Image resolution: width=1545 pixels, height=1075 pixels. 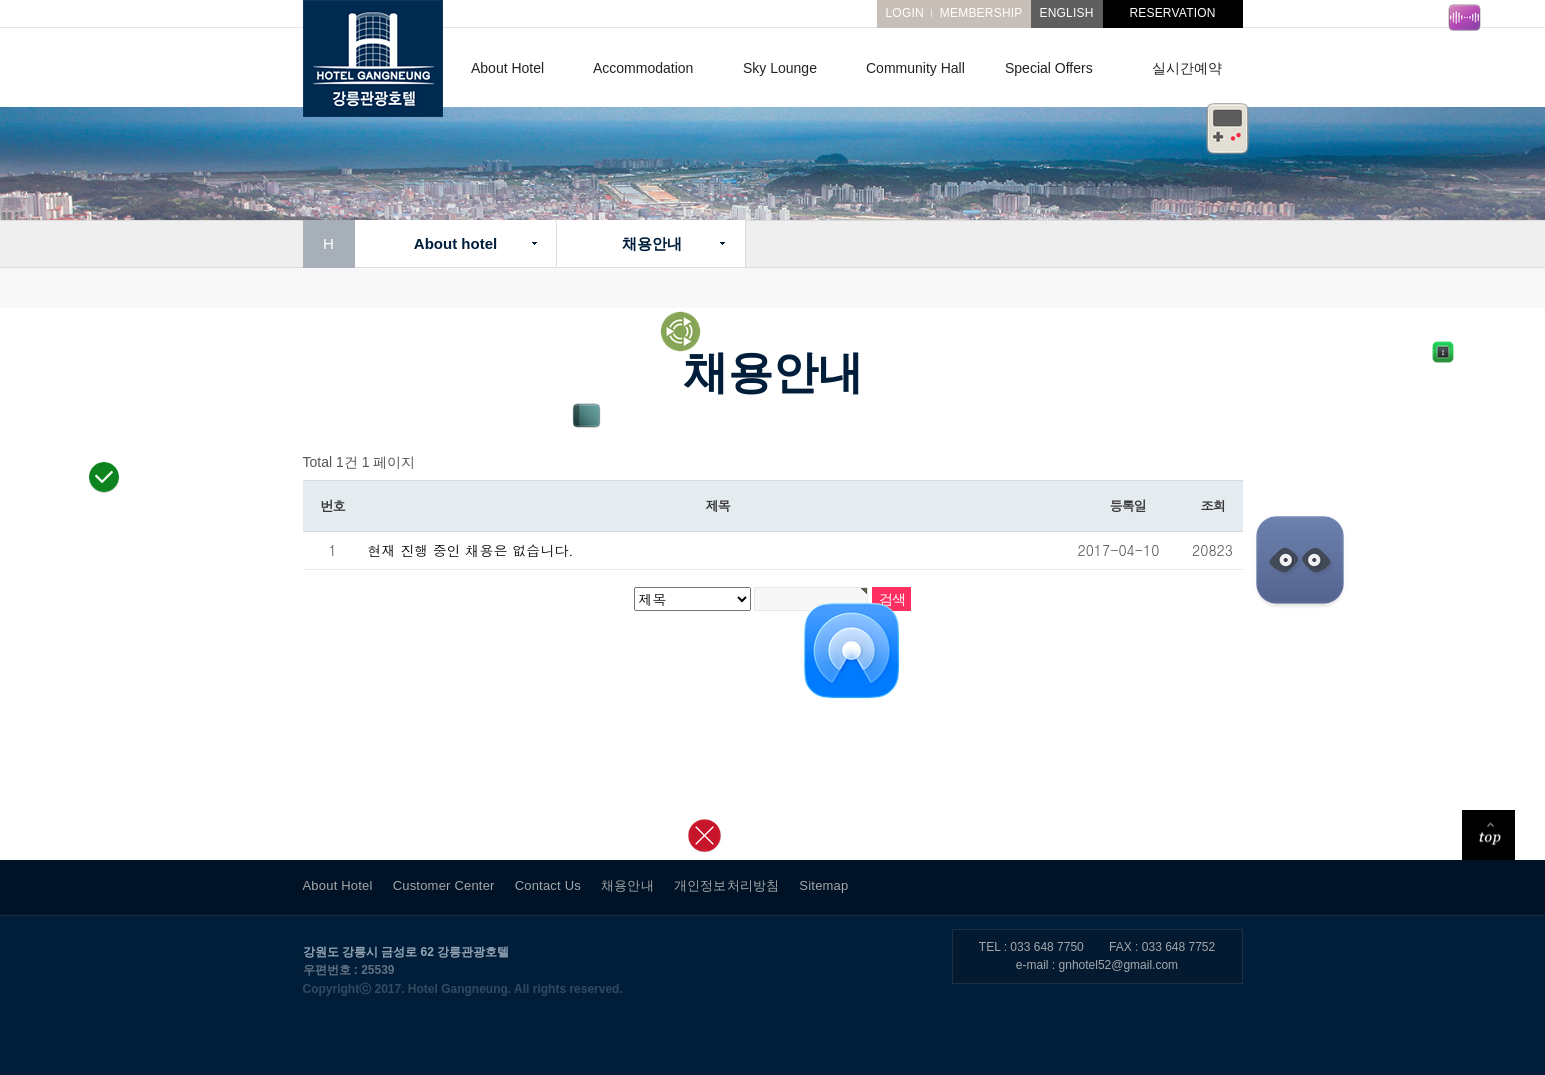 I want to click on access the desktop folder, so click(x=586, y=414).